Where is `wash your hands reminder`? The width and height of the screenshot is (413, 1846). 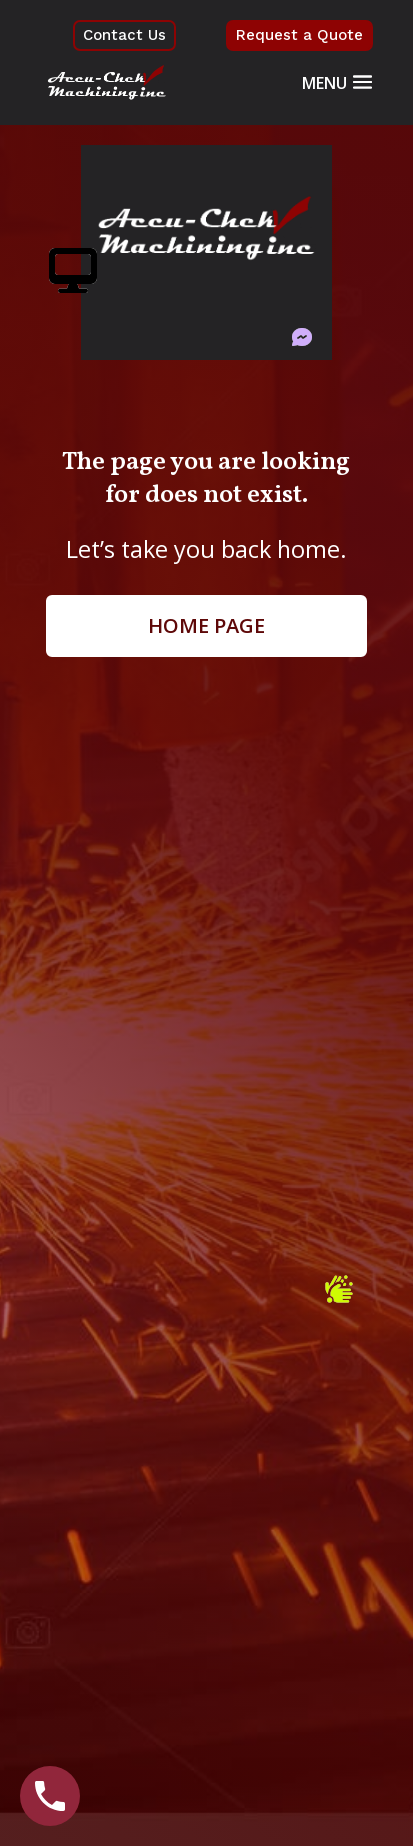 wash your hands reminder is located at coordinates (339, 1289).